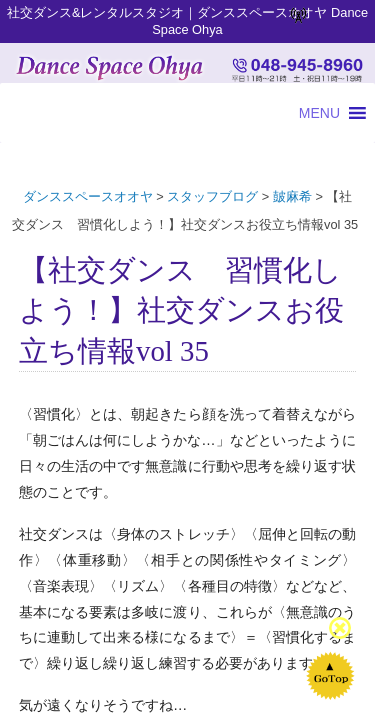  Describe the element at coordinates (298, 15) in the screenshot. I see `broadcast or transmission status` at that location.